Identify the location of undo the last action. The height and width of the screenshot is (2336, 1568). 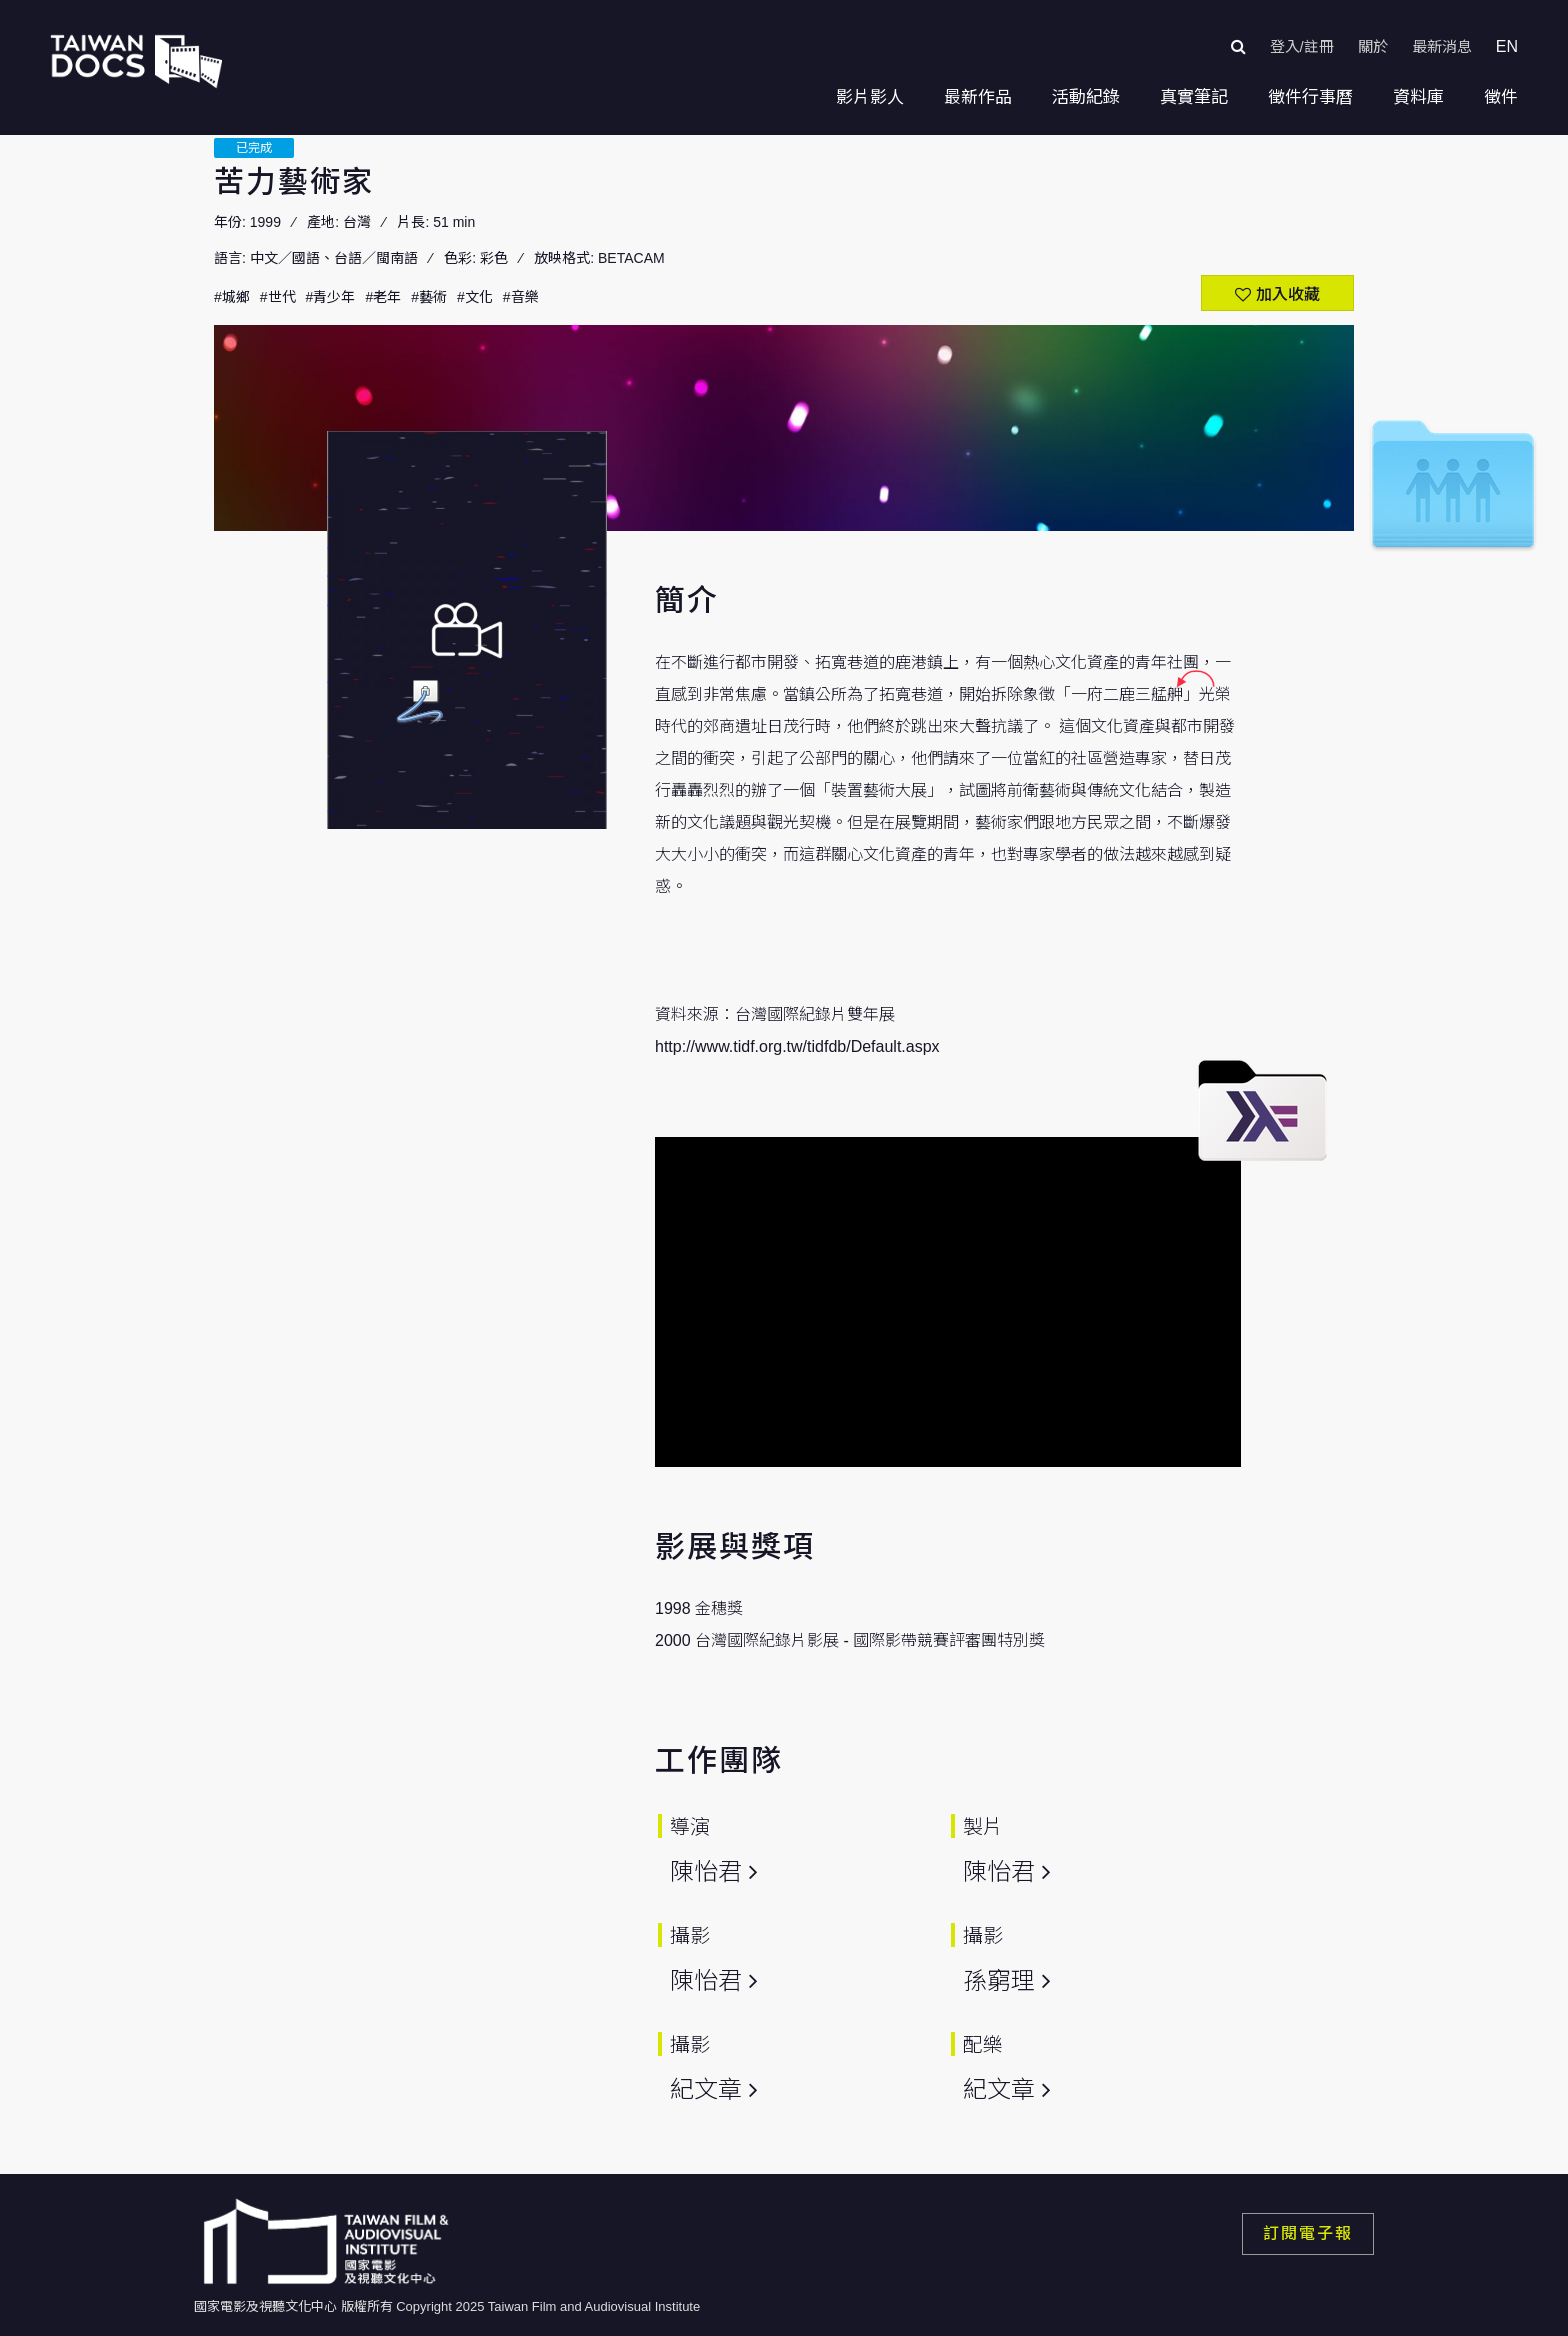
(1195, 678).